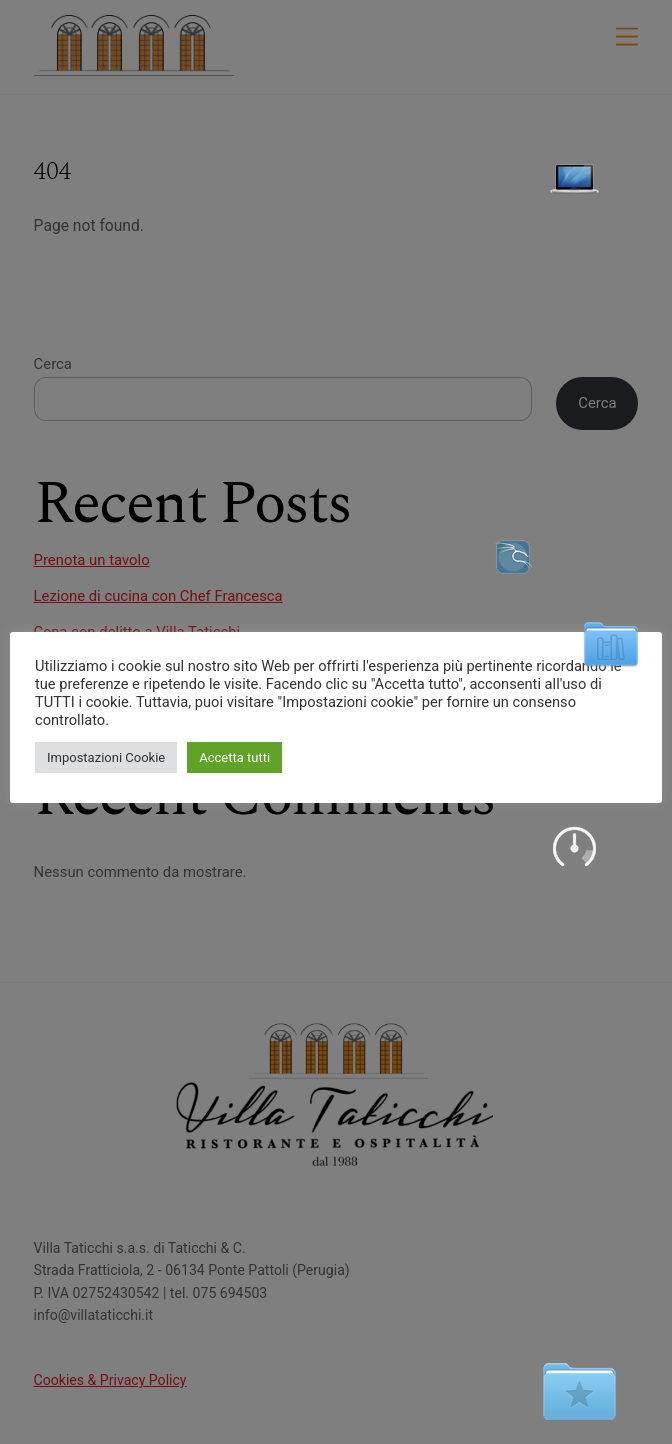  I want to click on launch kali linux application, so click(513, 557).